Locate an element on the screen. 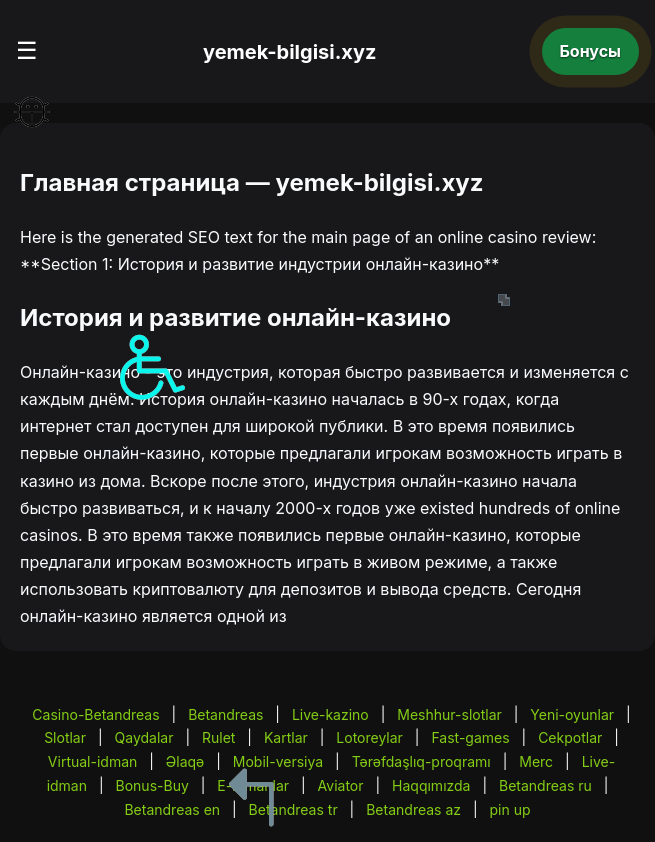  undo or go back to previous action is located at coordinates (253, 797).